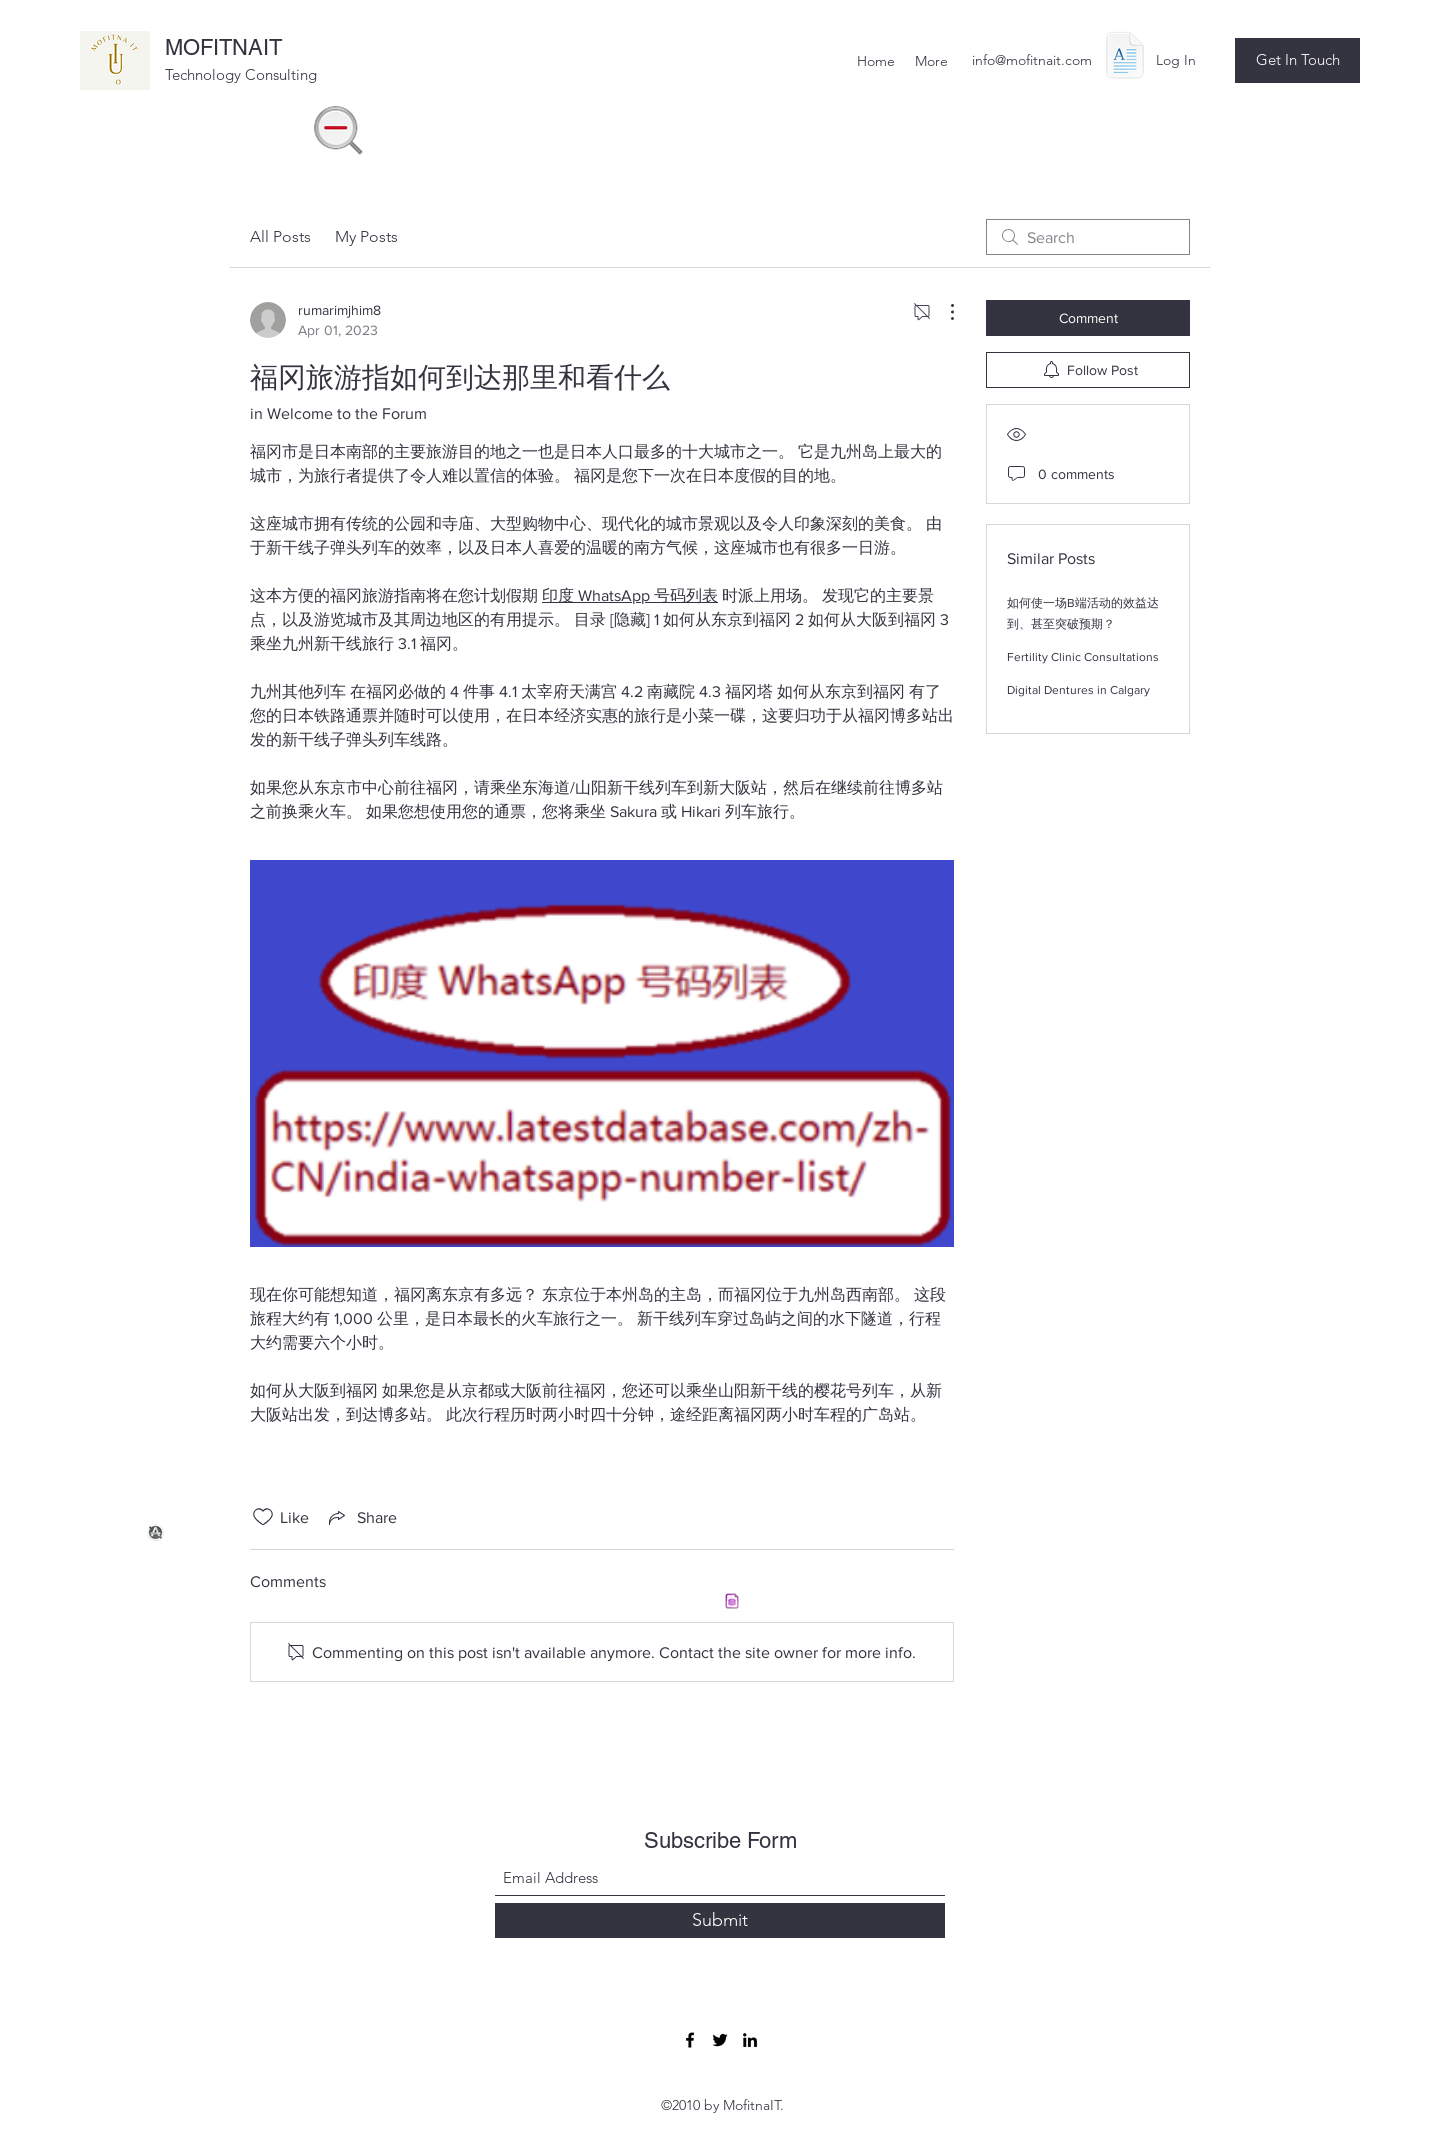 This screenshot has width=1440, height=2146. Describe the element at coordinates (155, 1532) in the screenshot. I see `check for available software updates` at that location.